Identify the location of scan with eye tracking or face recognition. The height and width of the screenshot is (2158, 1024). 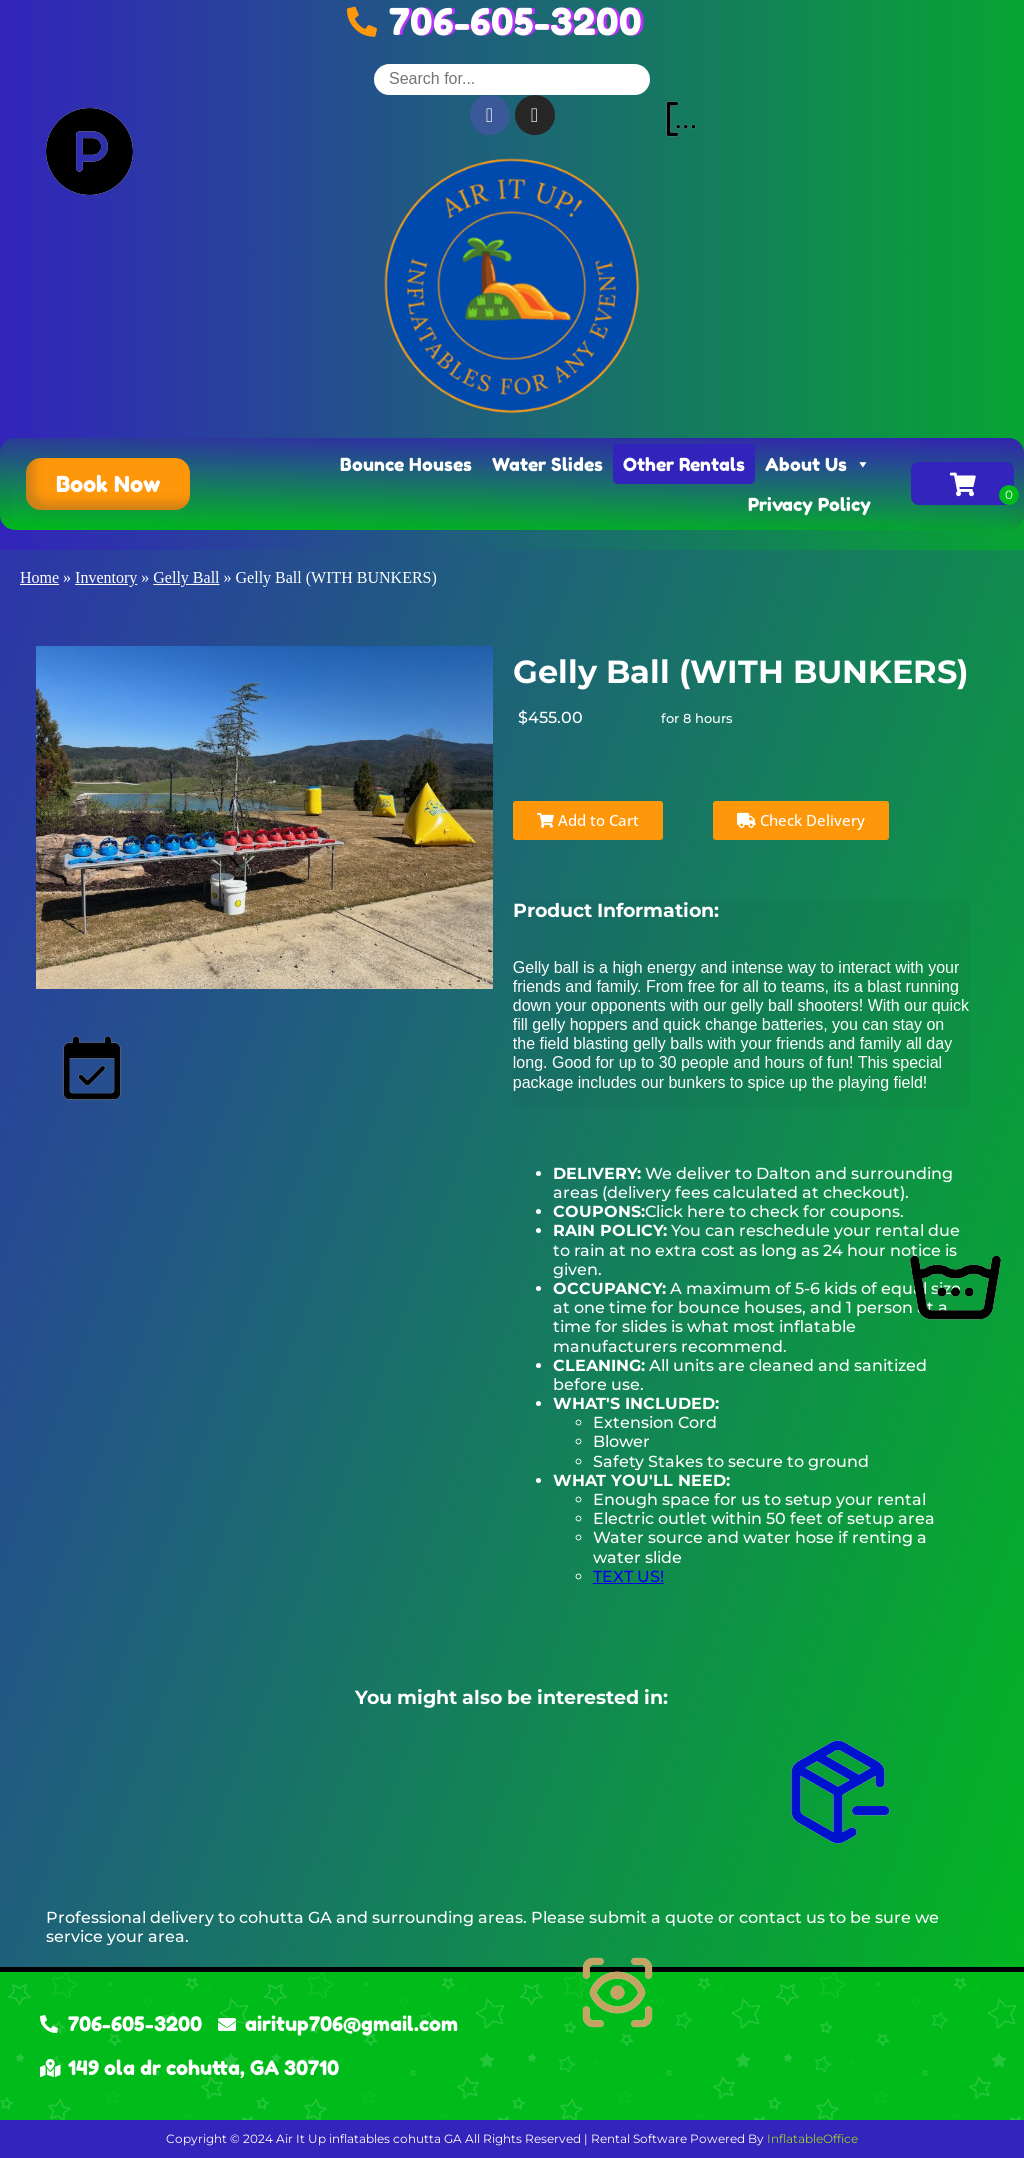
(617, 1992).